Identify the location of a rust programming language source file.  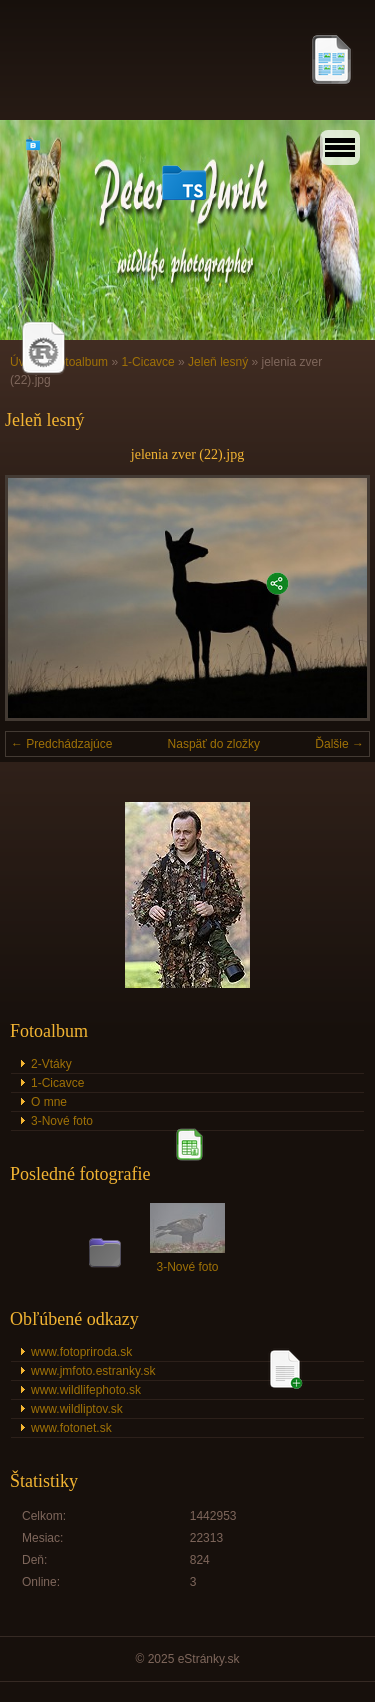
(43, 347).